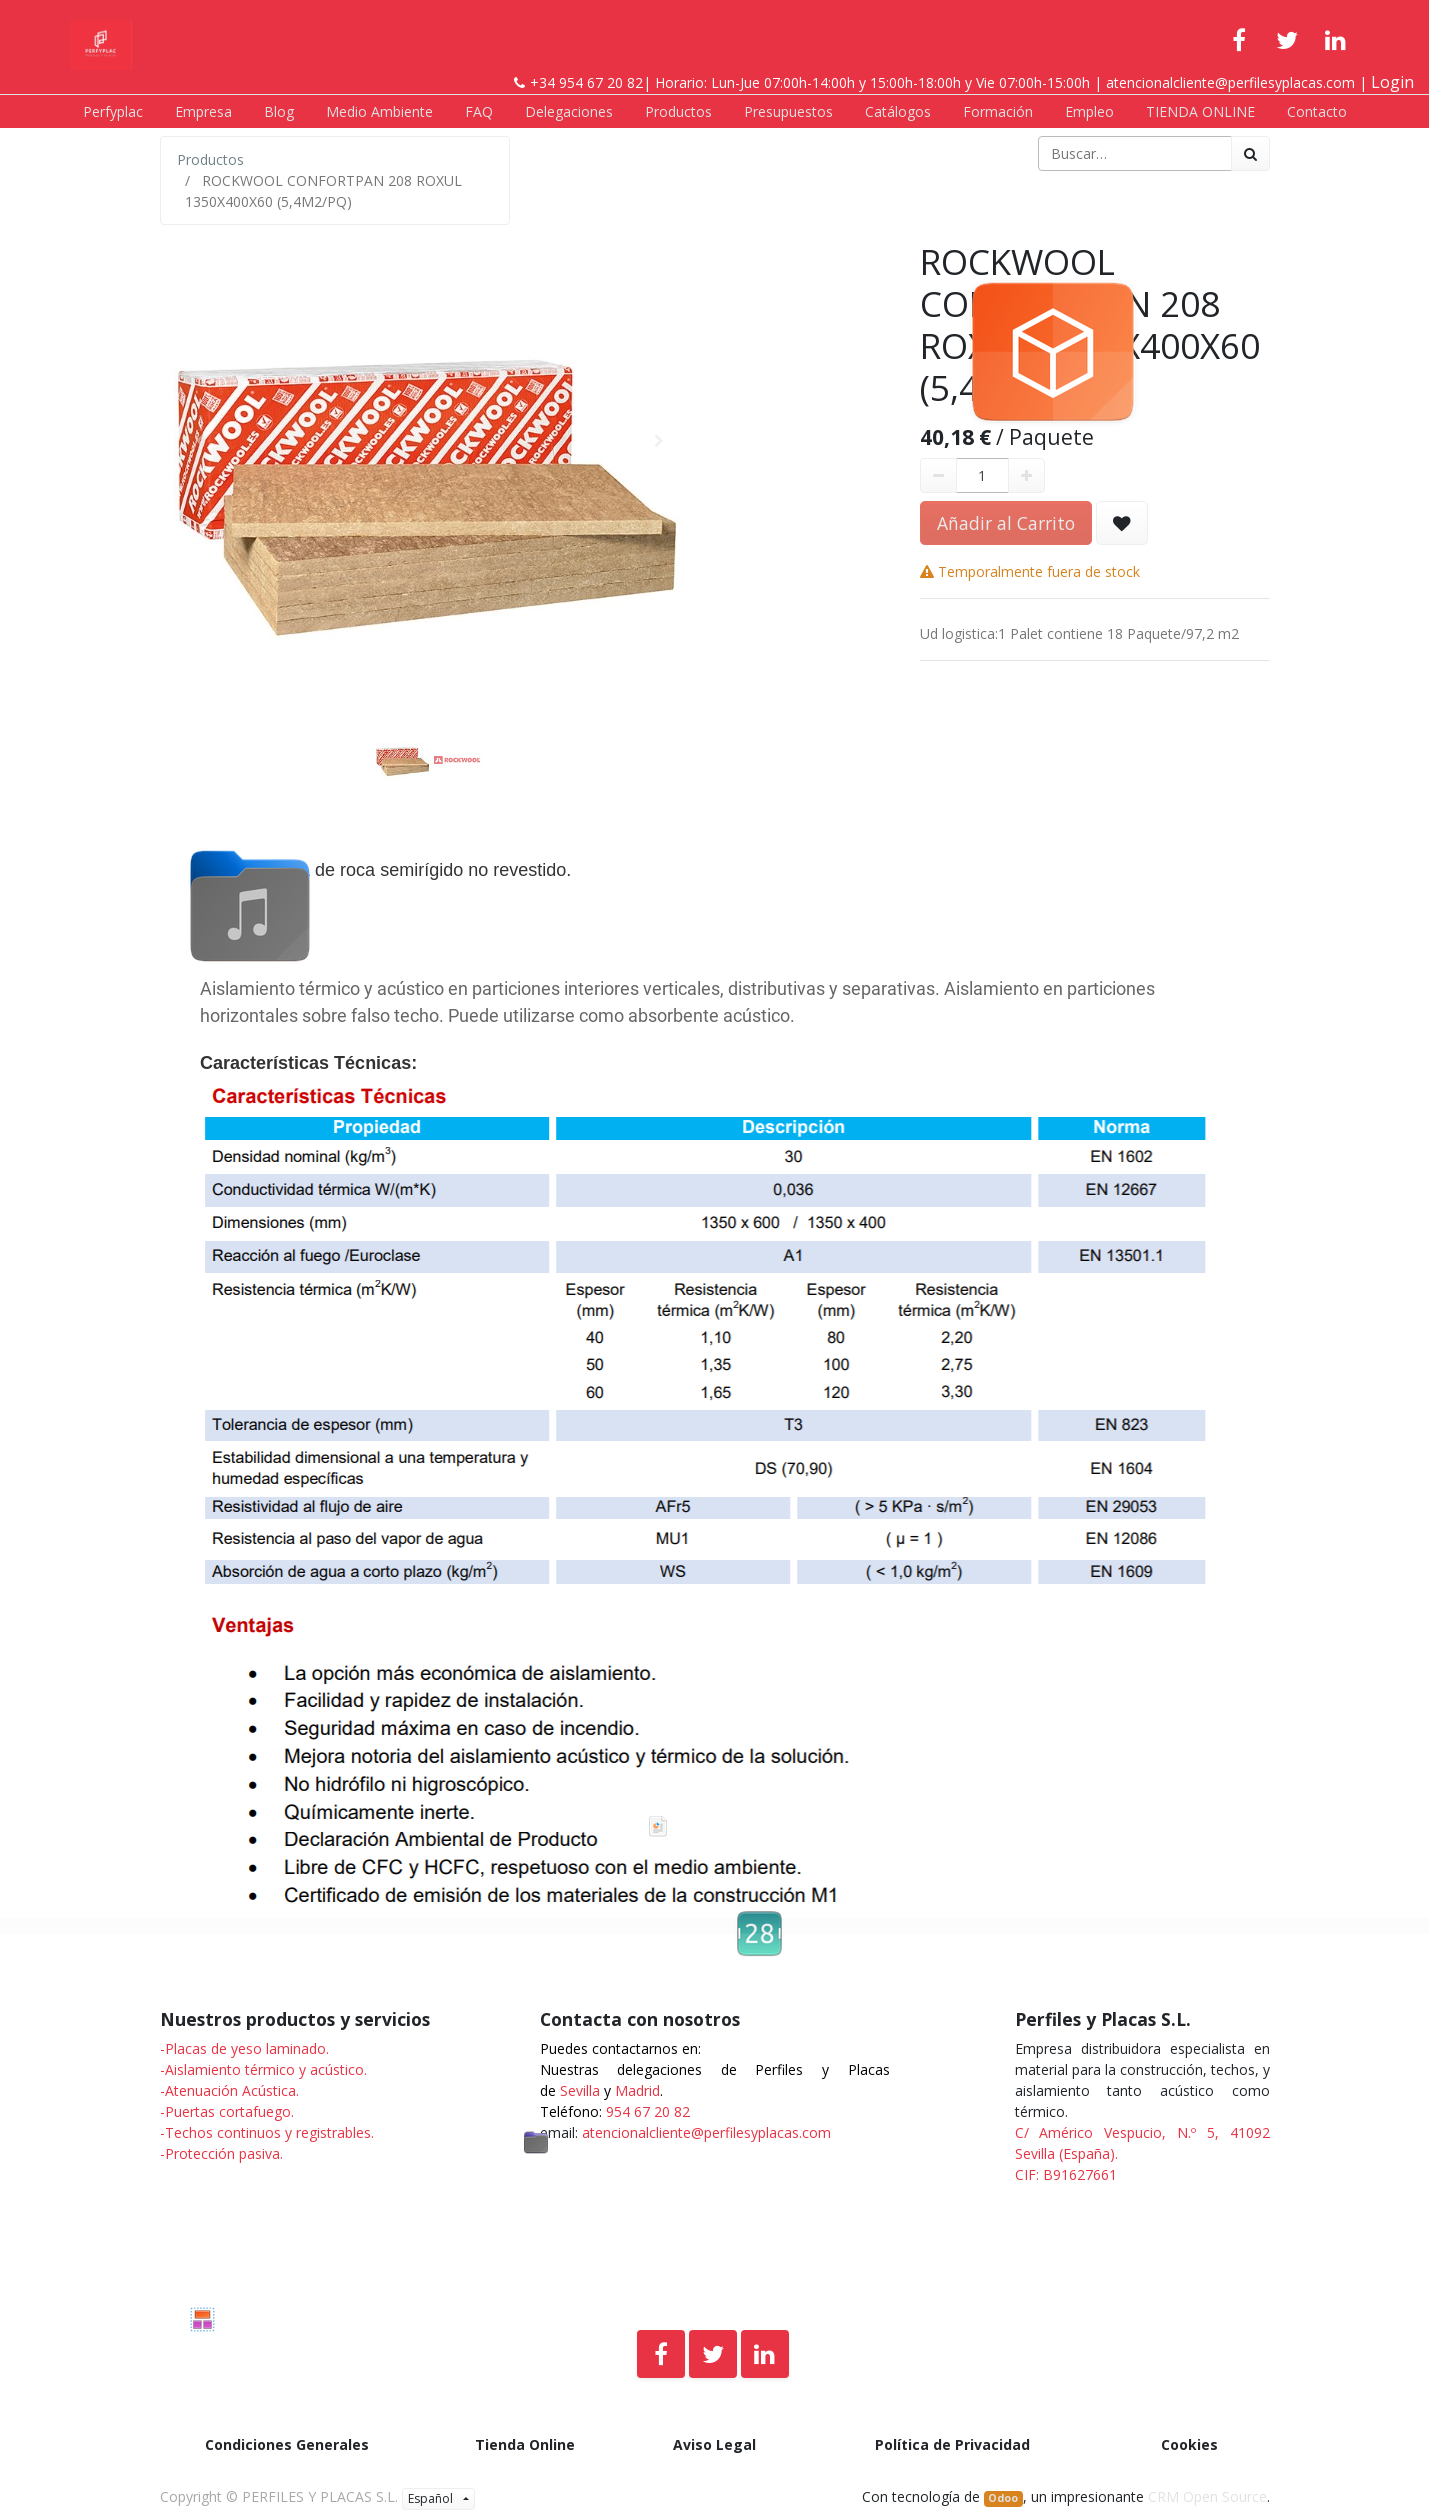 The width and height of the screenshot is (1429, 2518). Describe the element at coordinates (759, 1933) in the screenshot. I see `open the gnome calendar app` at that location.